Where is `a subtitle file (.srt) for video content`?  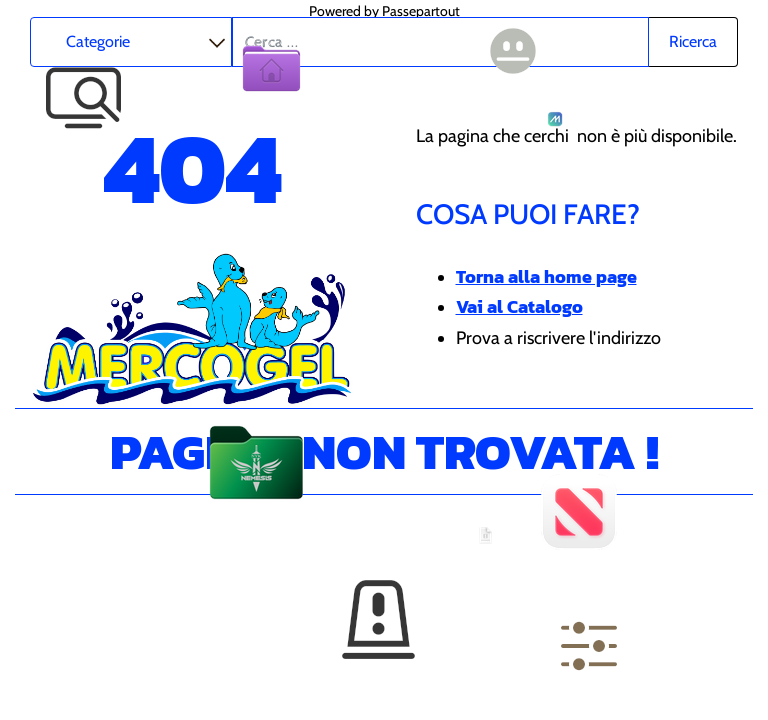
a subtitle file (.srt) for video content is located at coordinates (485, 535).